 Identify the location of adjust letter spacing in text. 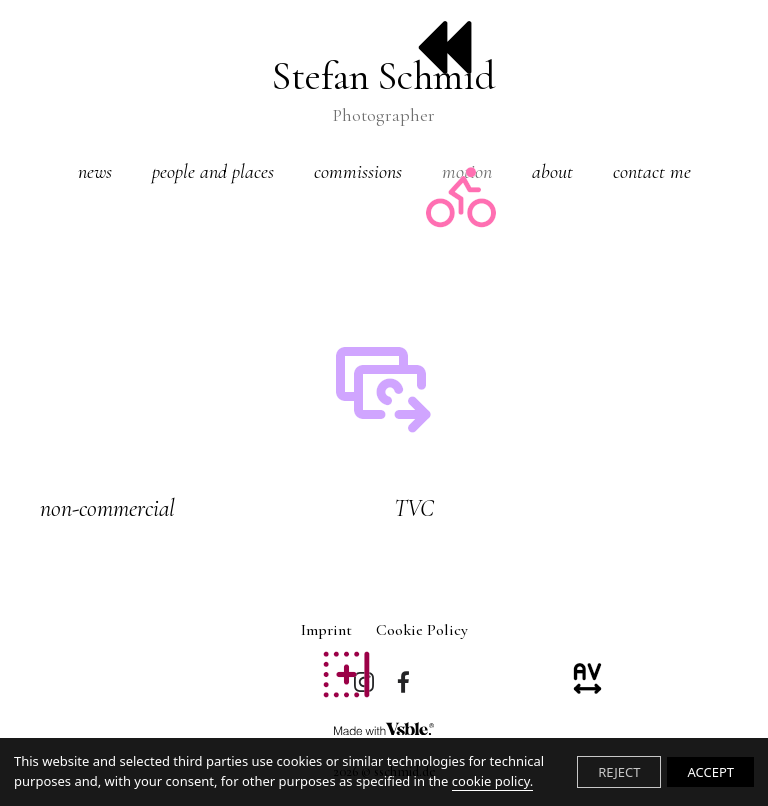
(587, 678).